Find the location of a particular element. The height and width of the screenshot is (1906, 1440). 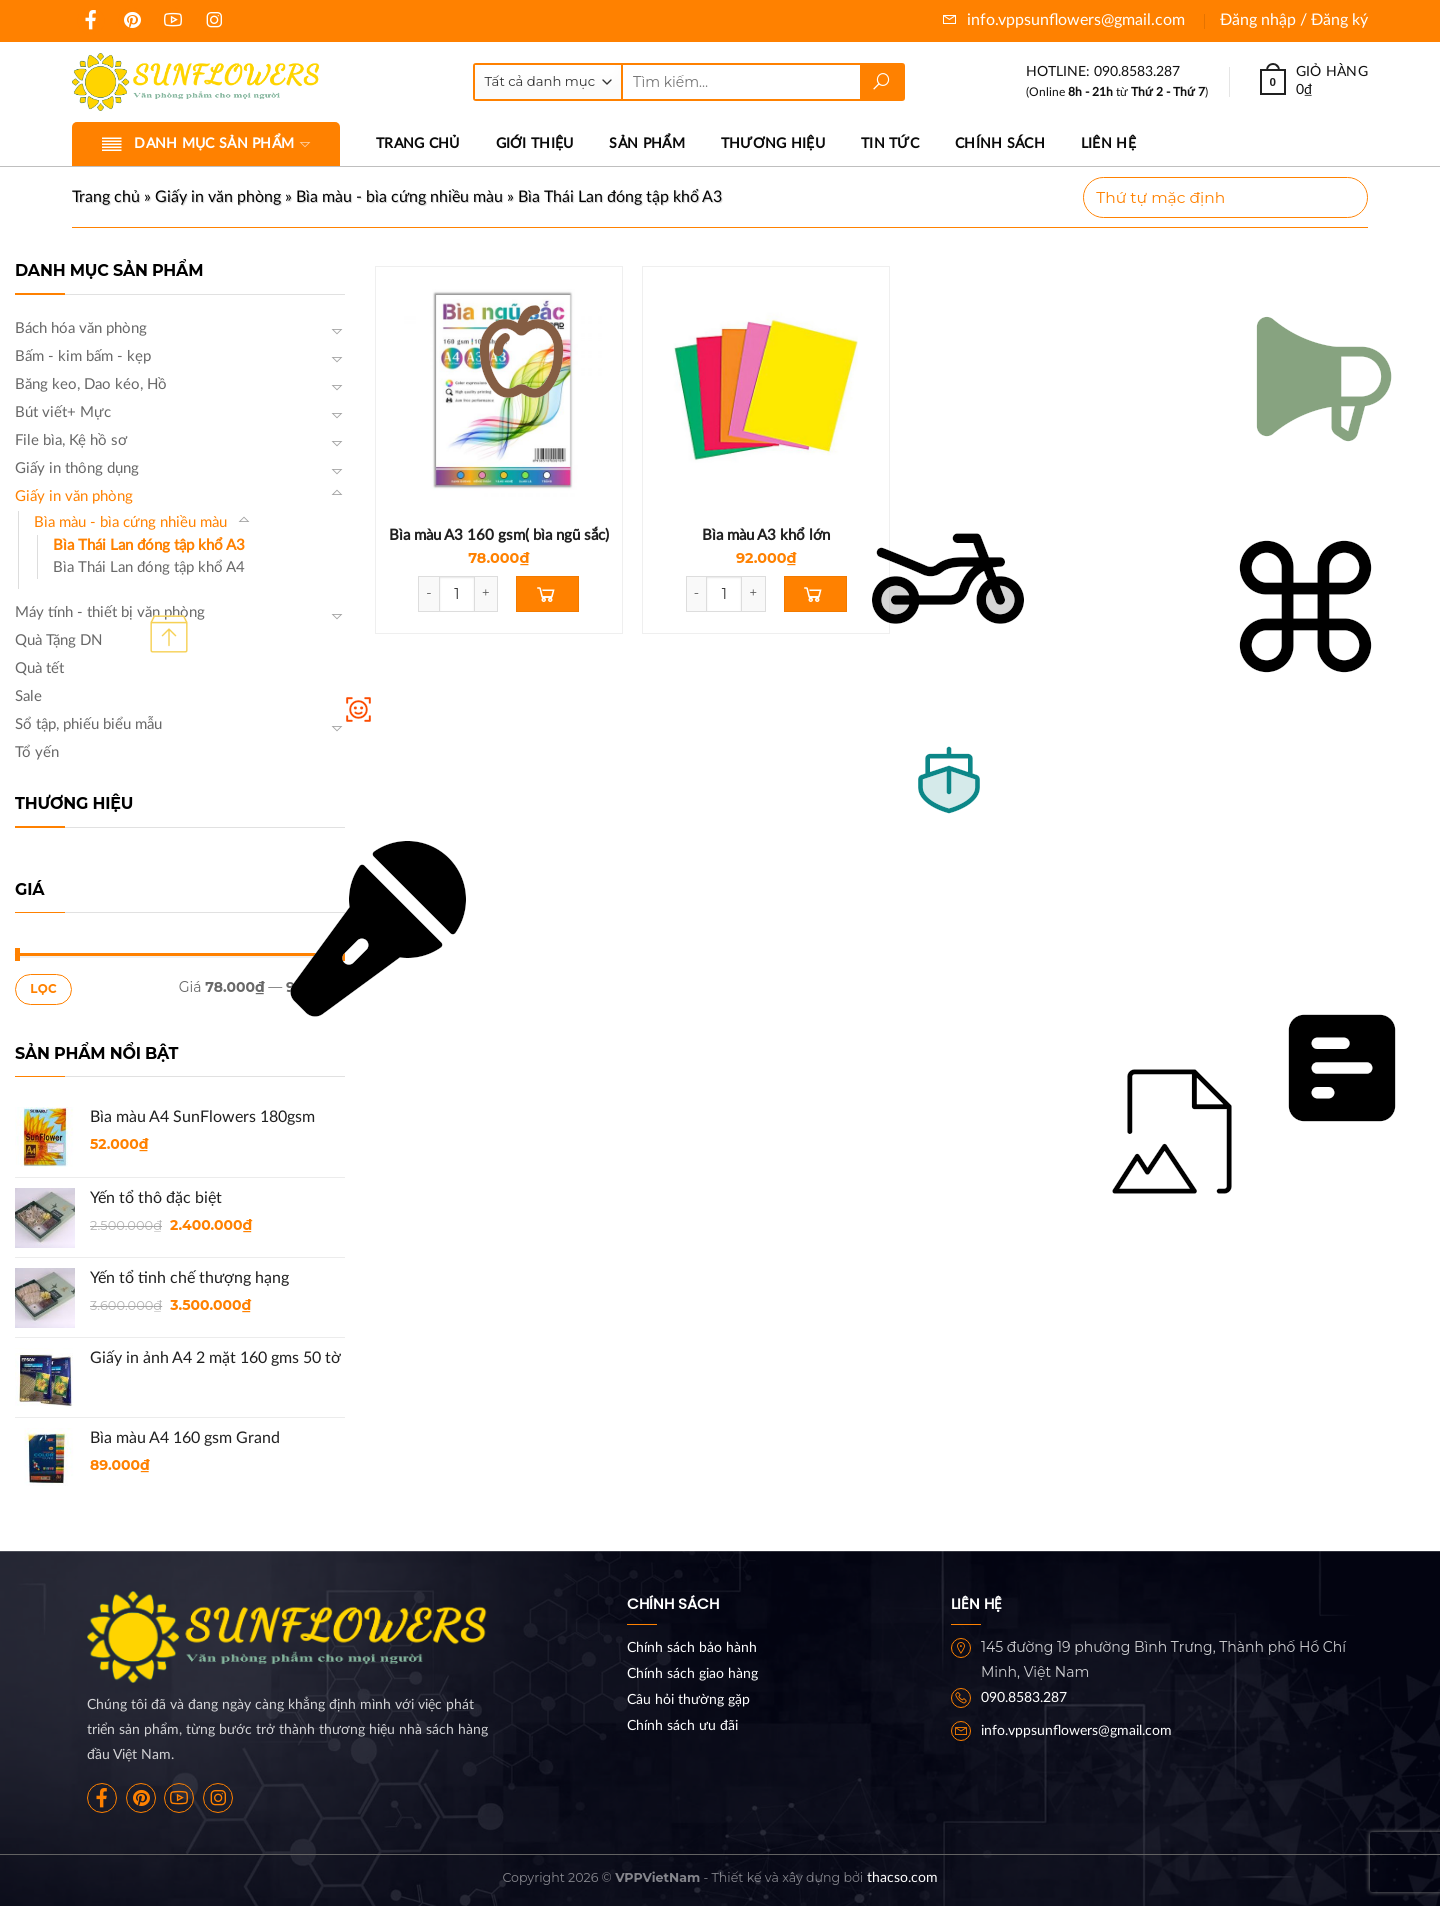

access voice recording or audio input is located at coordinates (375, 932).